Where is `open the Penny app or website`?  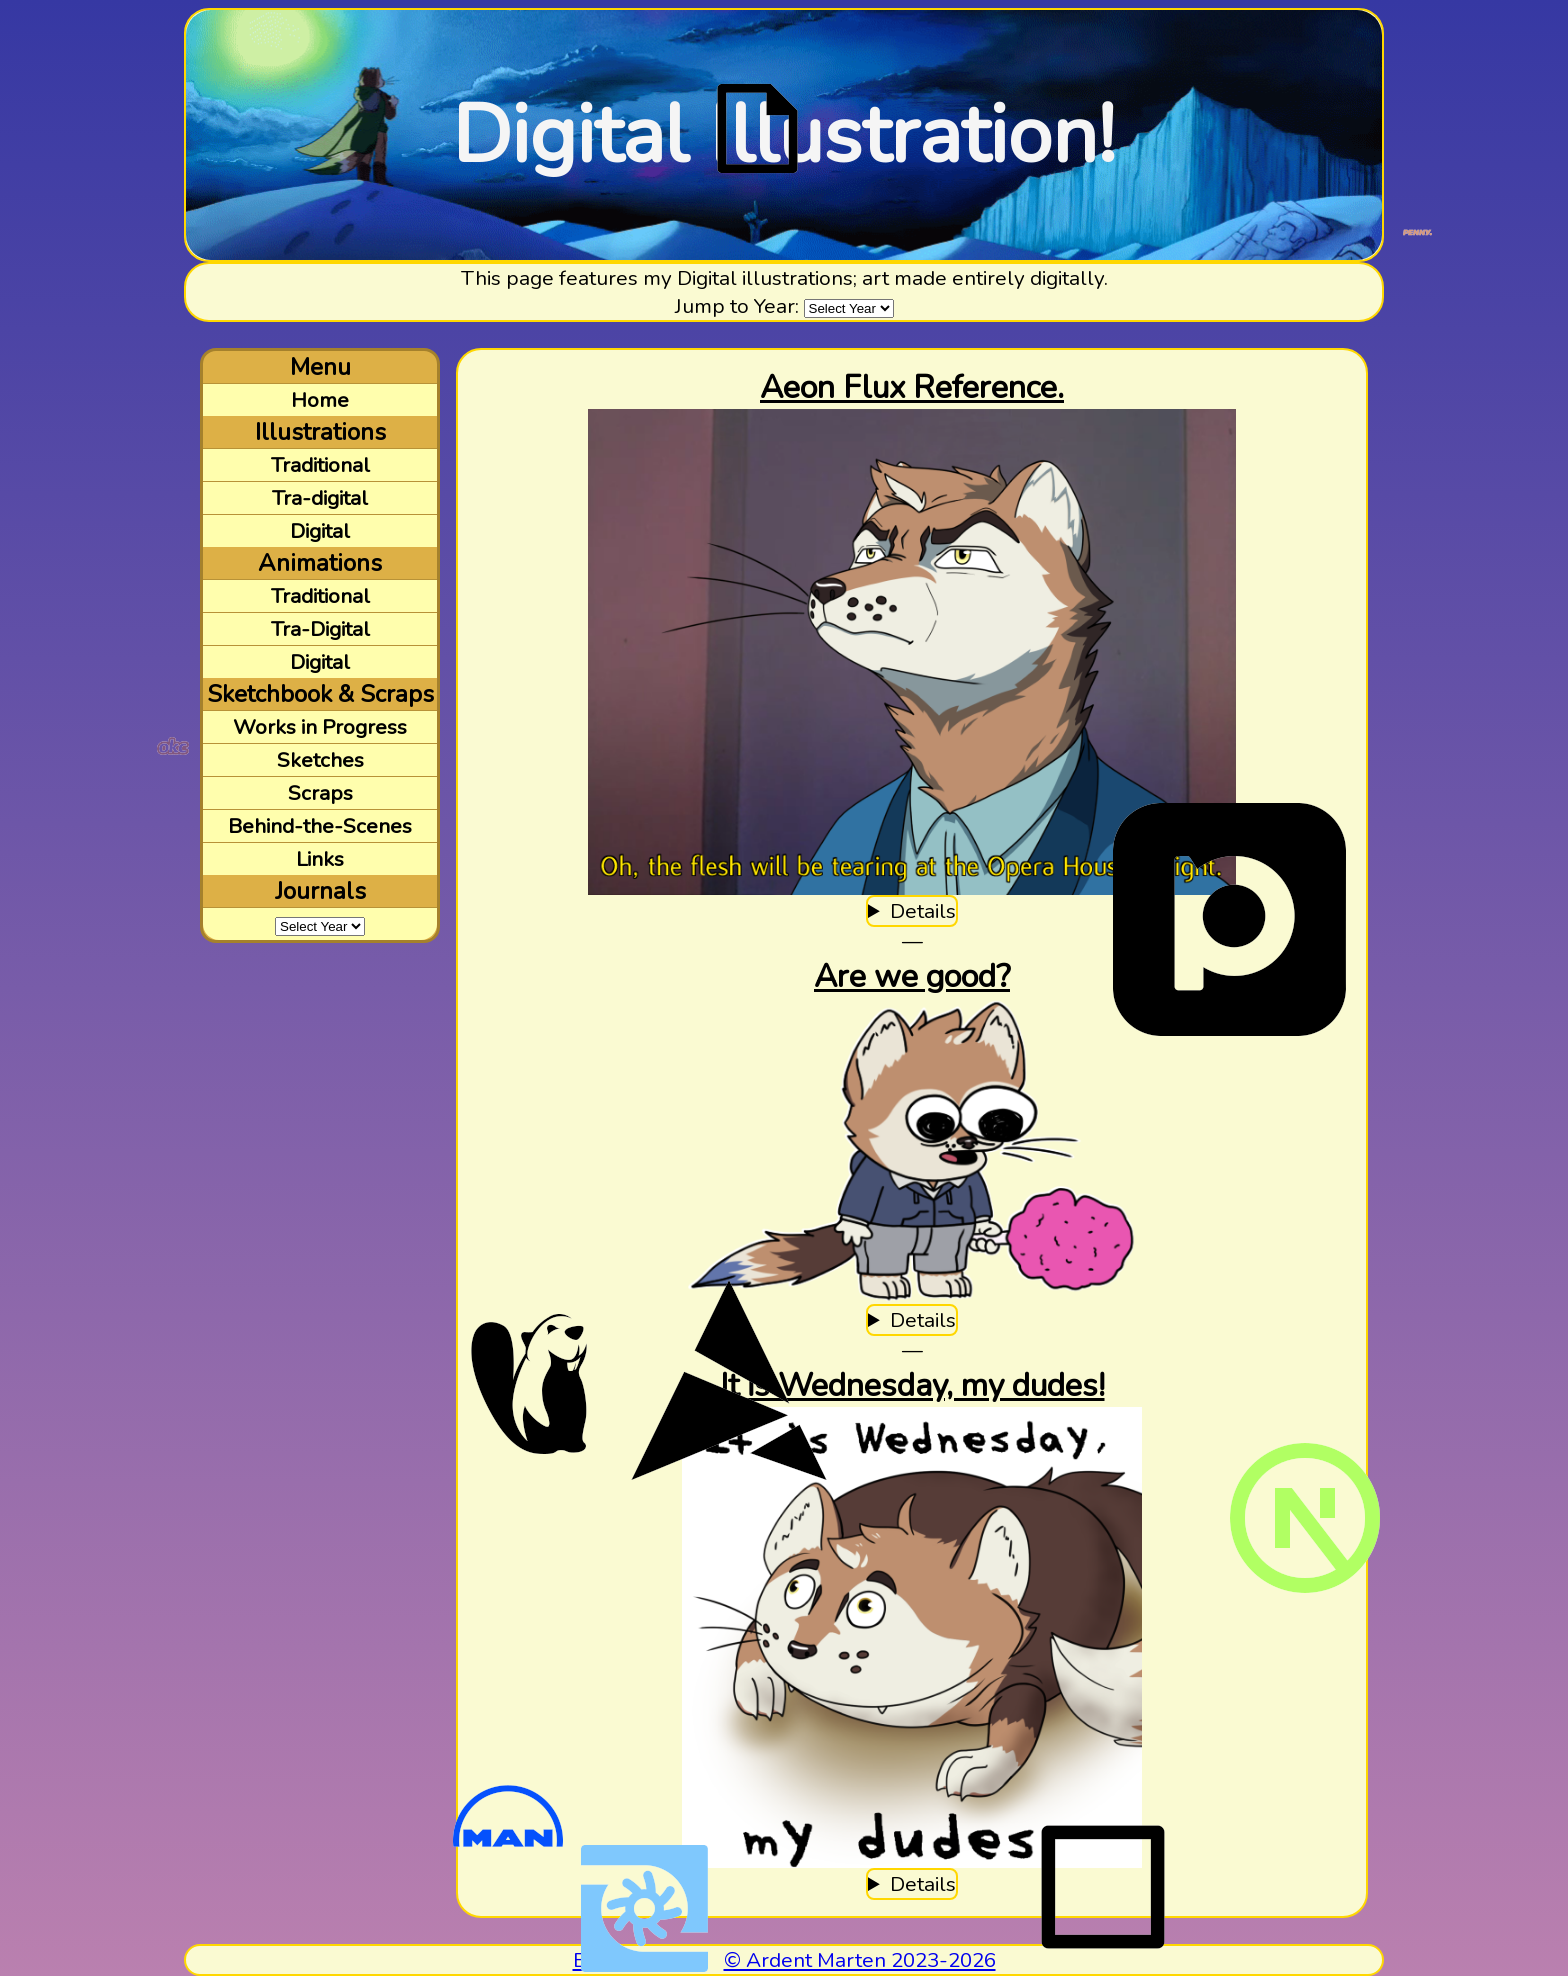 open the Penny app or website is located at coordinates (1417, 232).